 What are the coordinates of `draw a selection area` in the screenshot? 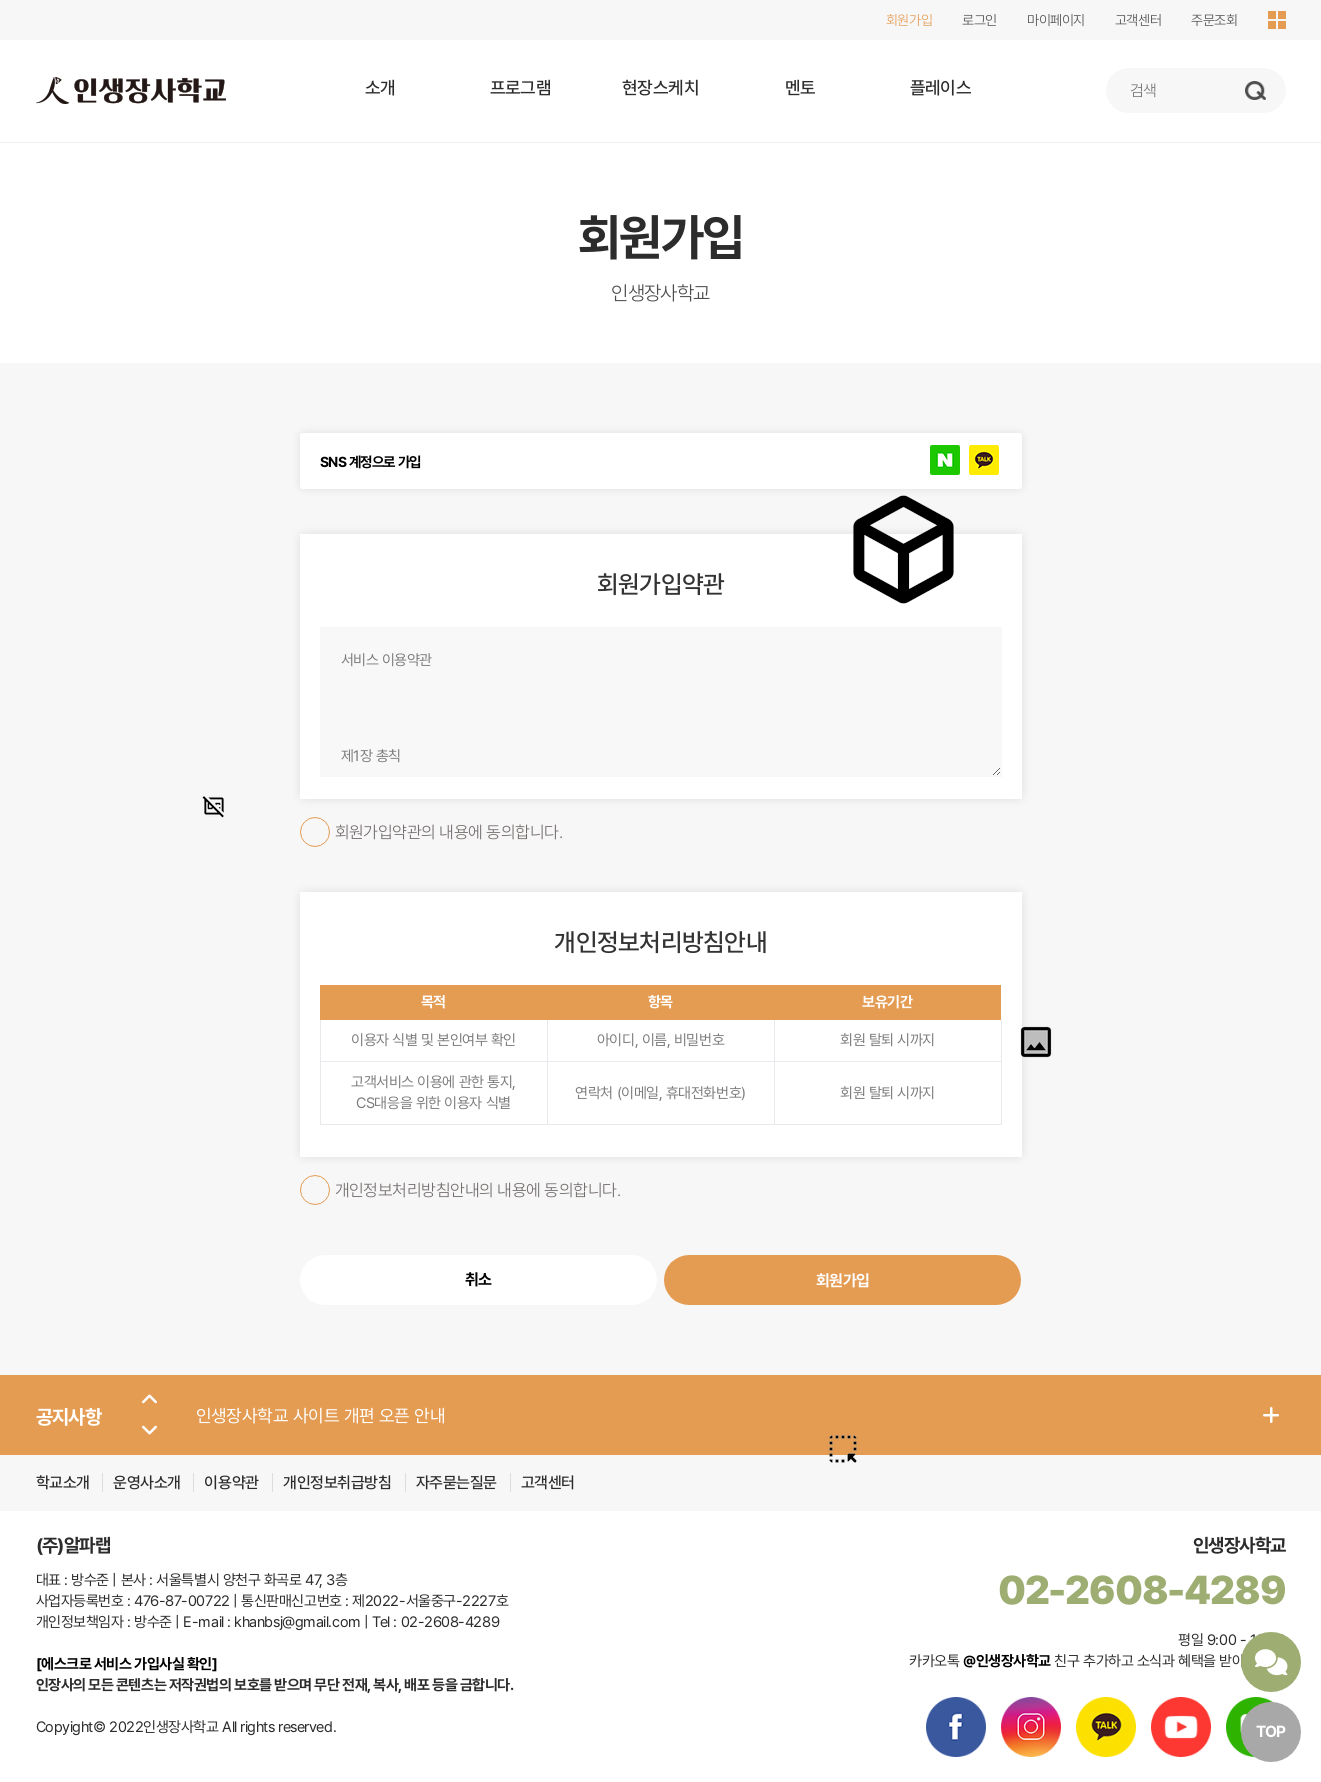 It's located at (843, 1449).